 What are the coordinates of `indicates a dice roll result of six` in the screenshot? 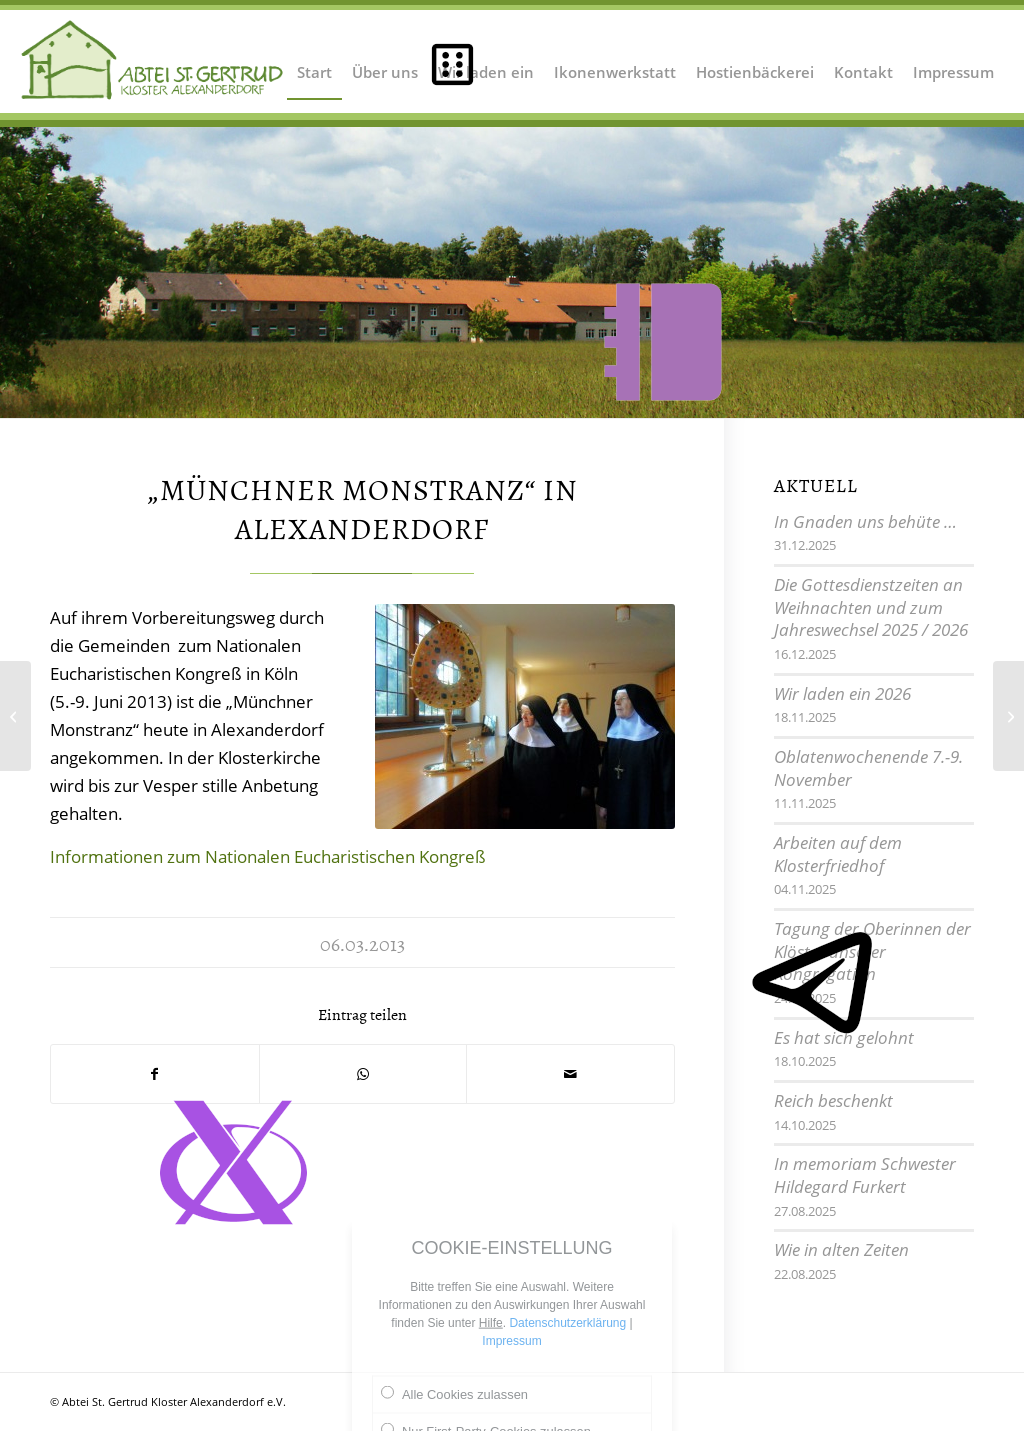 It's located at (452, 64).